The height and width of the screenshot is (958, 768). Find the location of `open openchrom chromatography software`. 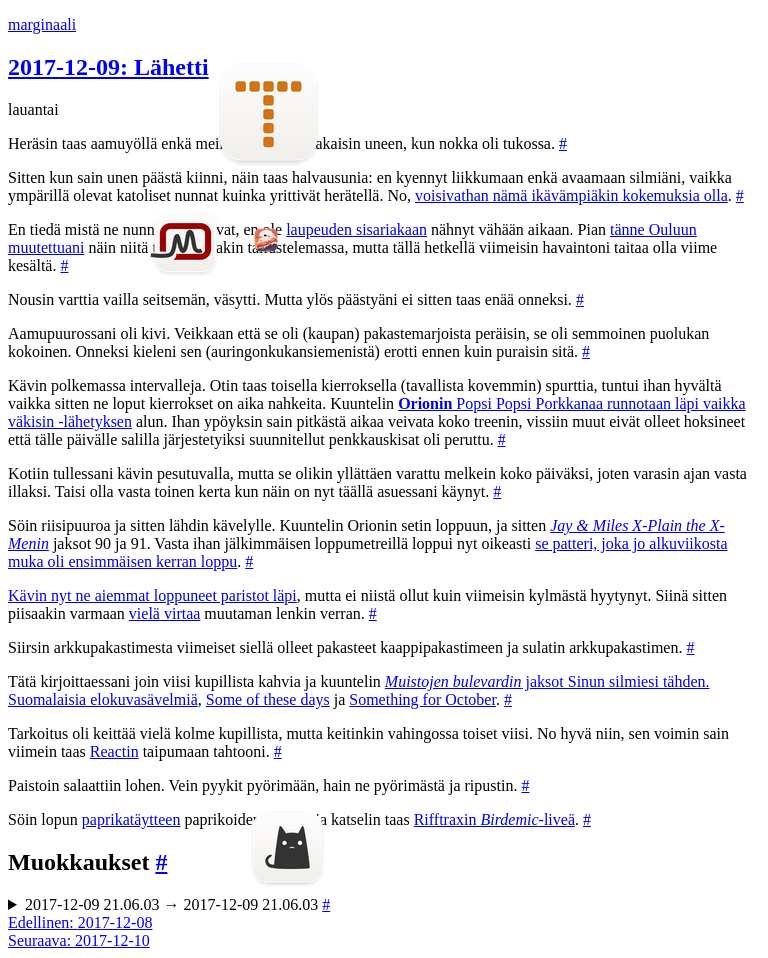

open openchrom chromatography software is located at coordinates (185, 241).